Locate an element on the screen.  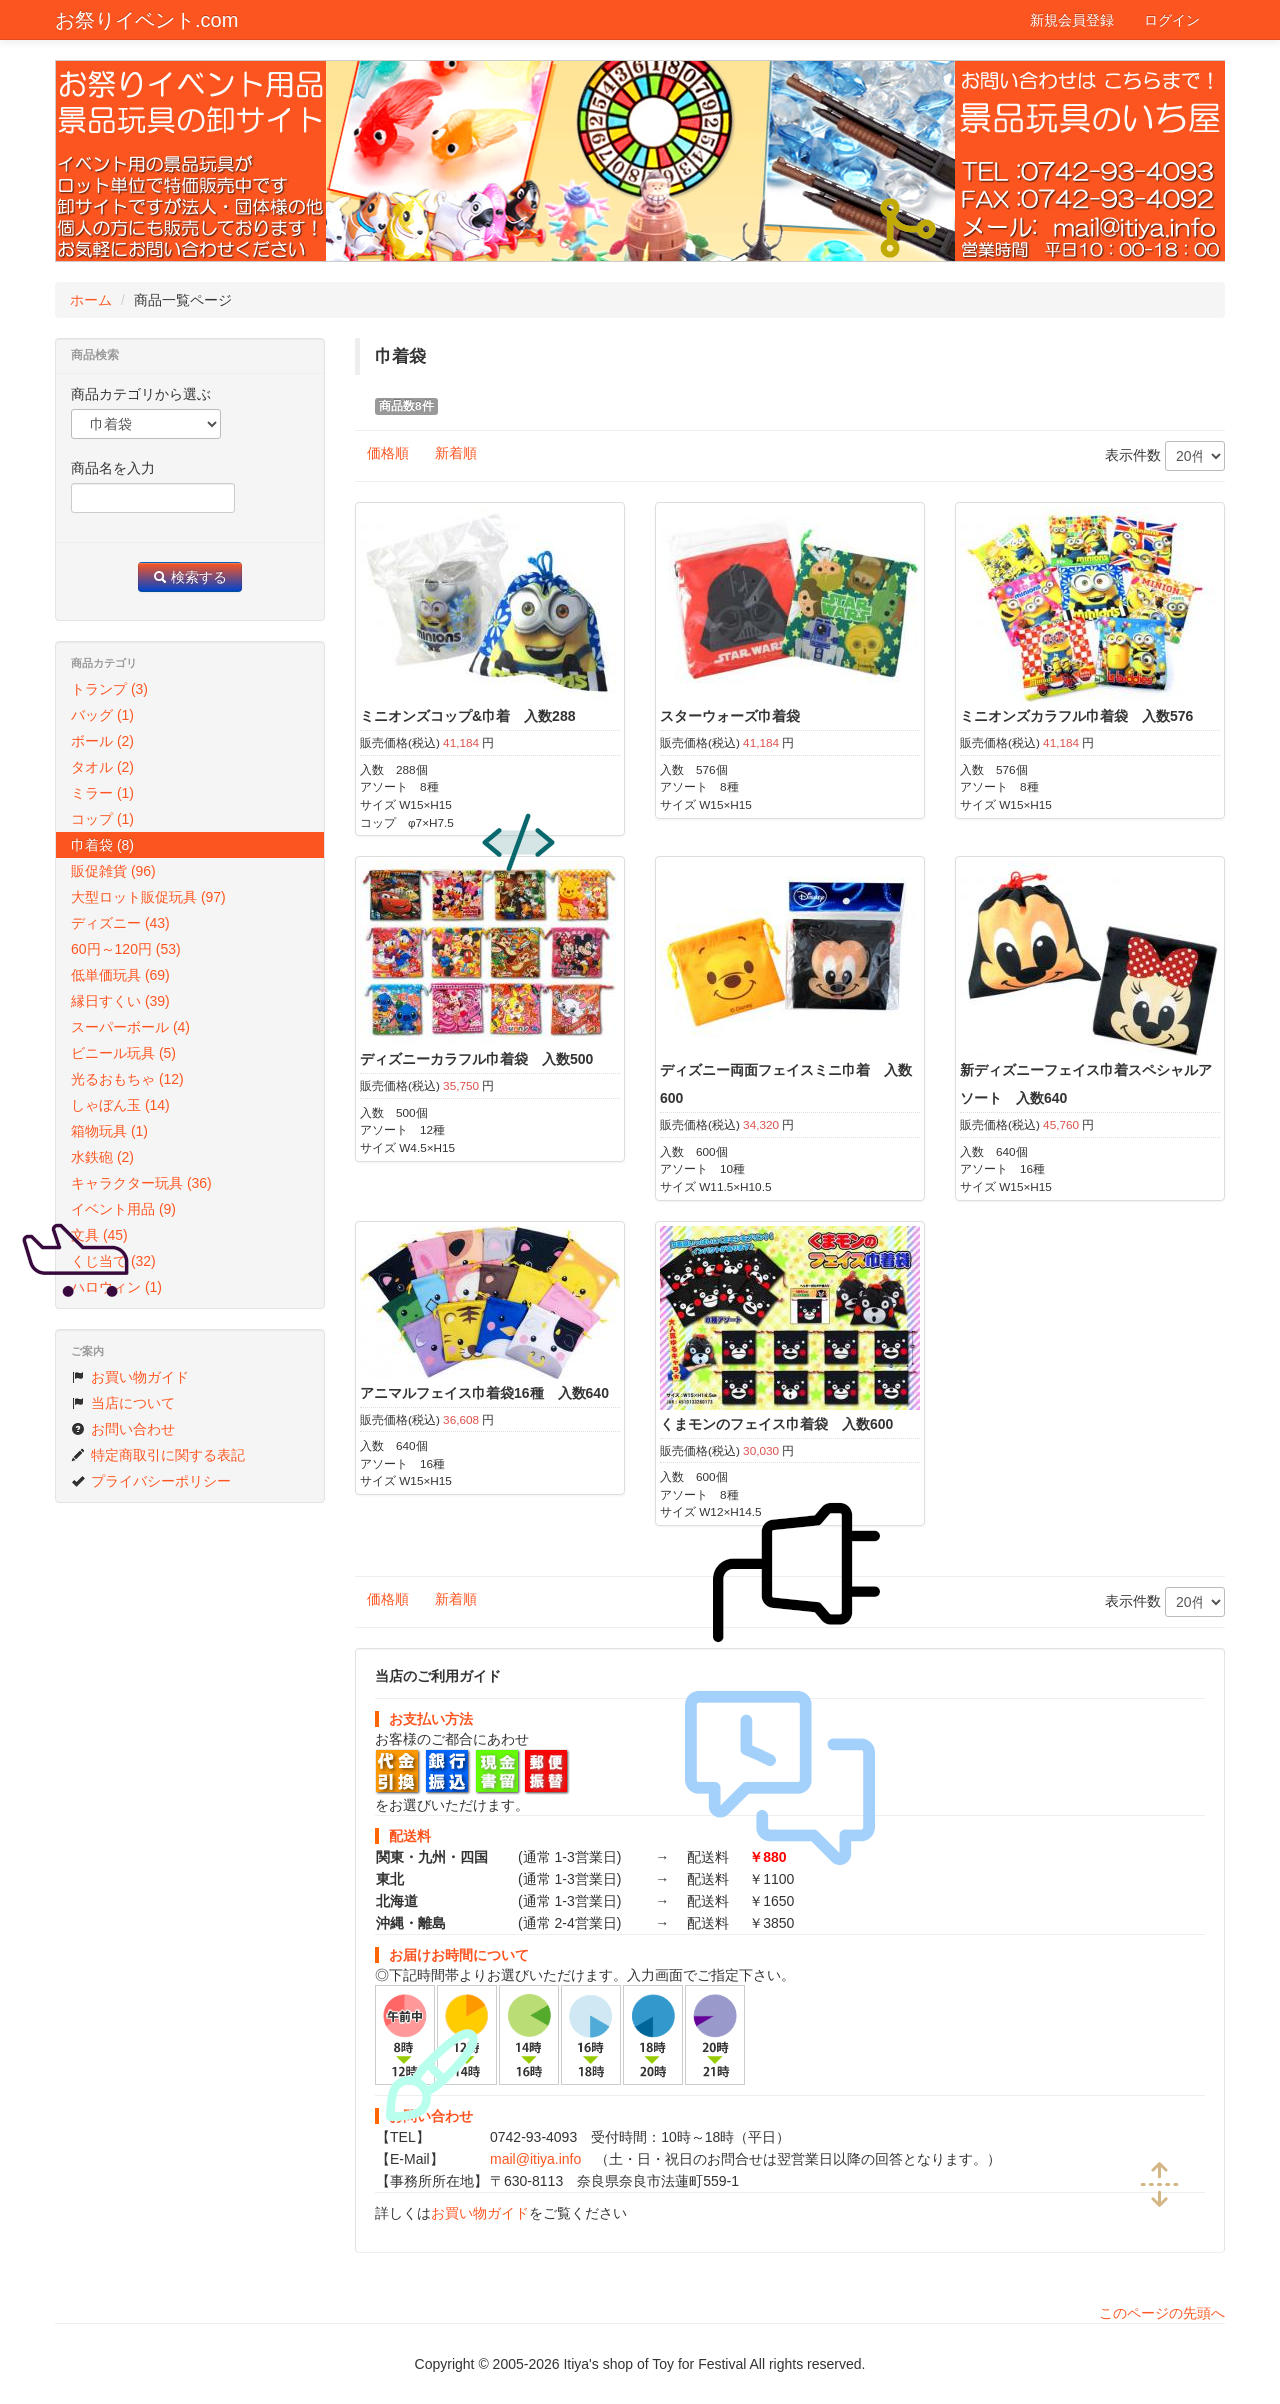
connect a plugin or extension is located at coordinates (796, 1572).